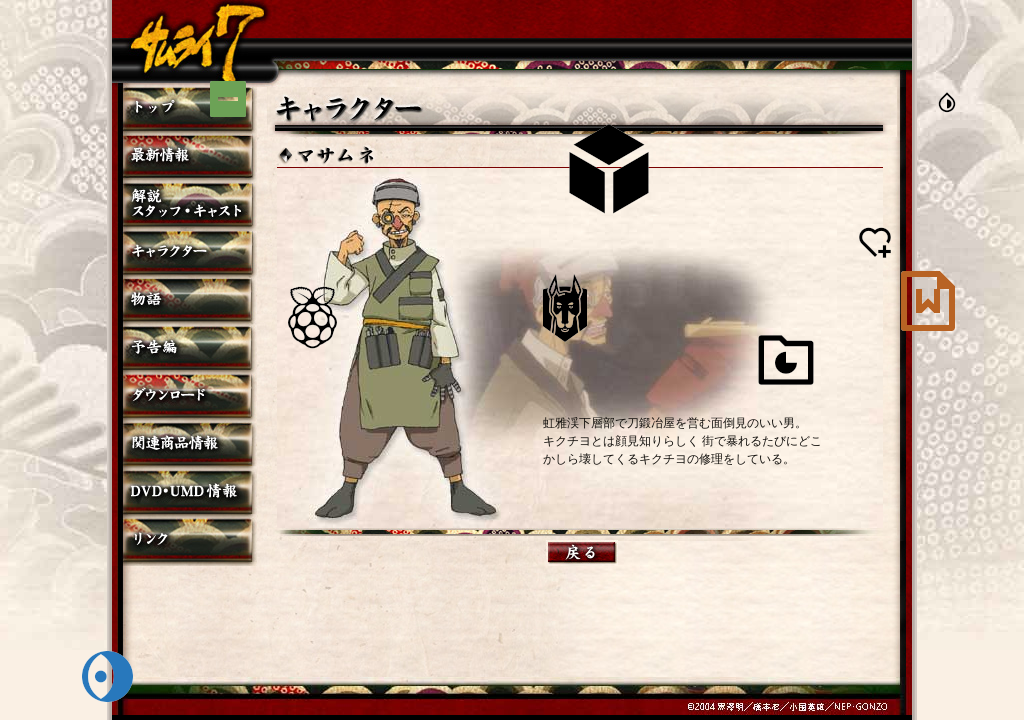  Describe the element at coordinates (609, 170) in the screenshot. I see `access 3d modeling or rendering tools` at that location.